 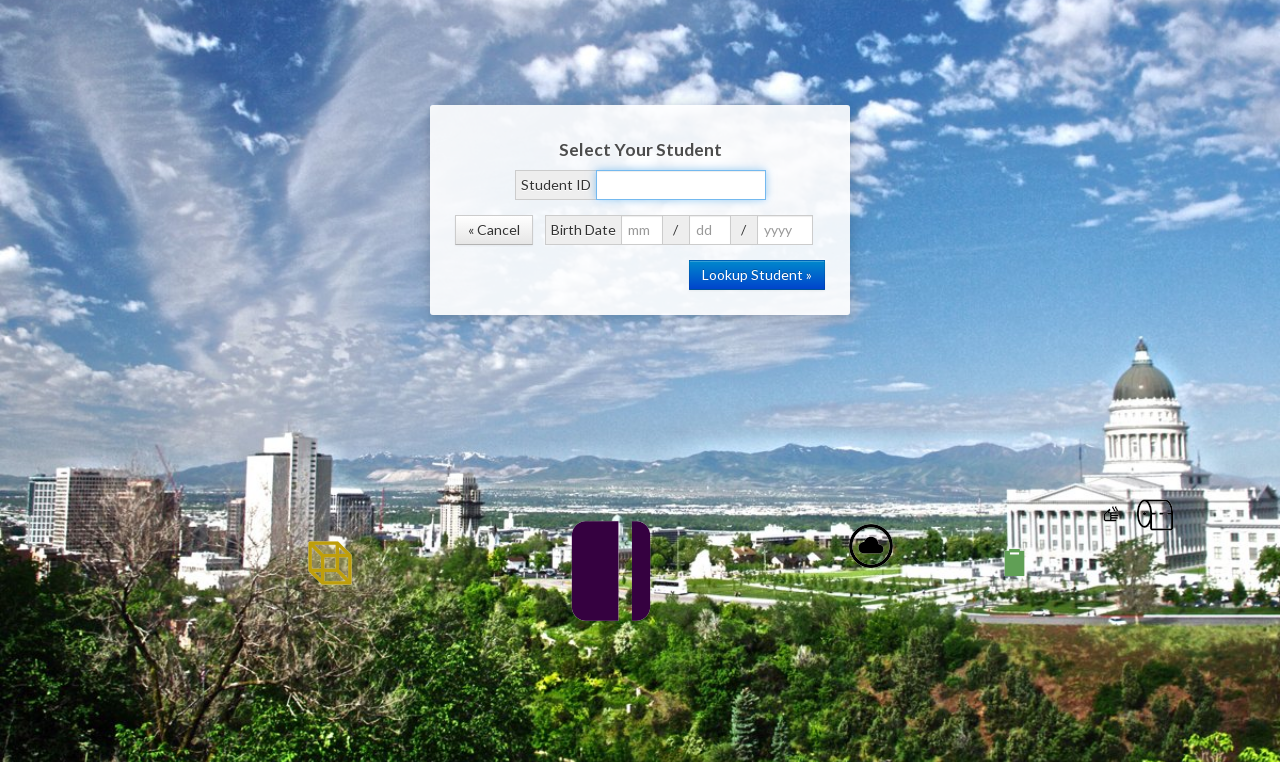 I want to click on view 3D model or object, so click(x=330, y=563).